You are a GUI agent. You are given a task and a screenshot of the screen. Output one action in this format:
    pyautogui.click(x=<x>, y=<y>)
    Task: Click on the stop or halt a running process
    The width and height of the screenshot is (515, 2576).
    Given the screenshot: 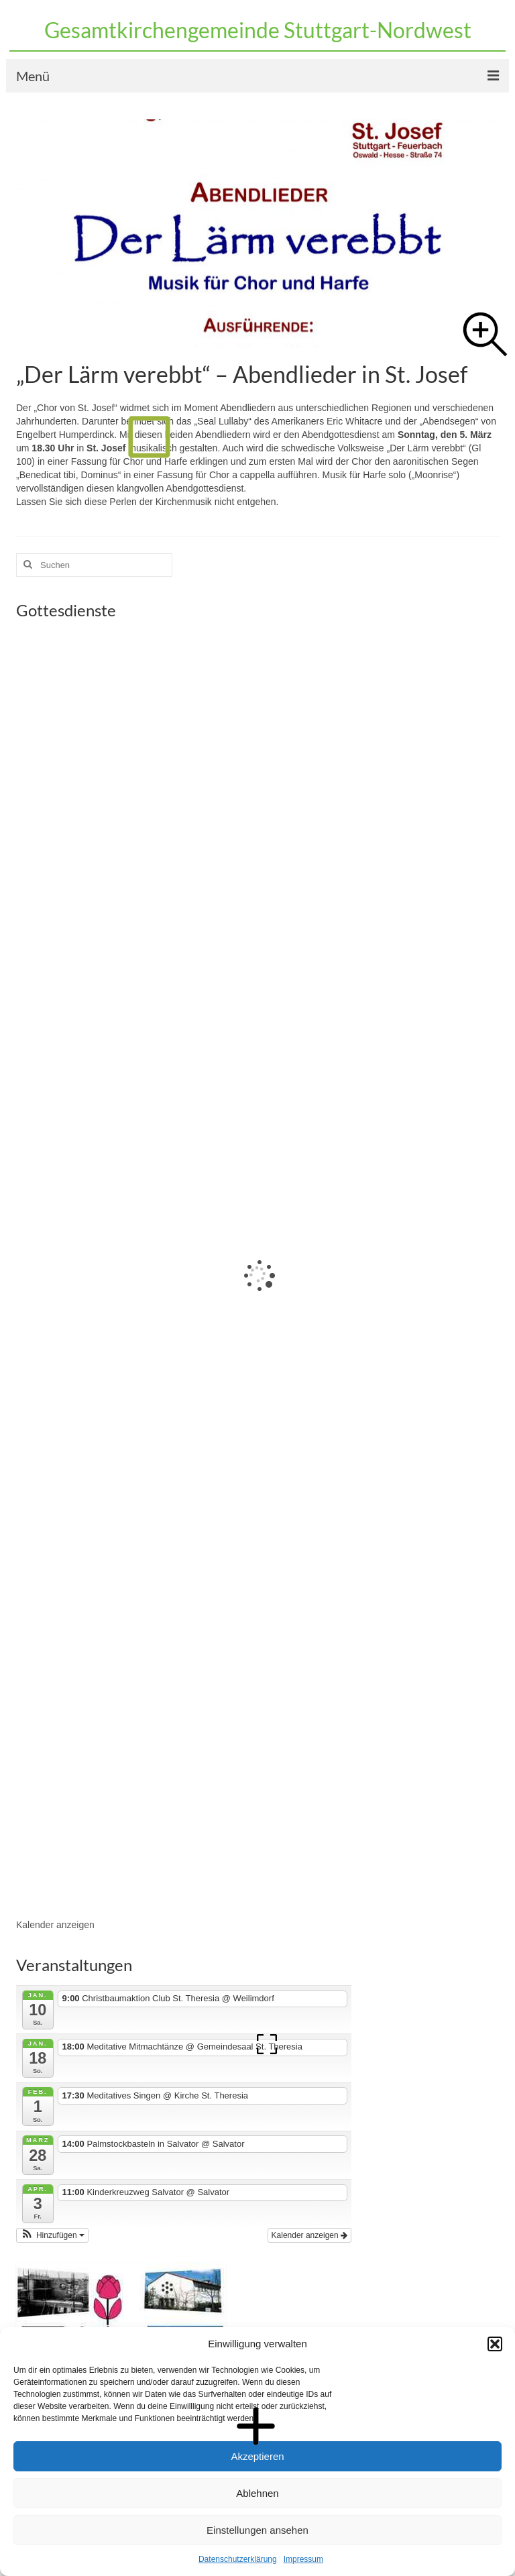 What is the action you would take?
    pyautogui.click(x=149, y=437)
    